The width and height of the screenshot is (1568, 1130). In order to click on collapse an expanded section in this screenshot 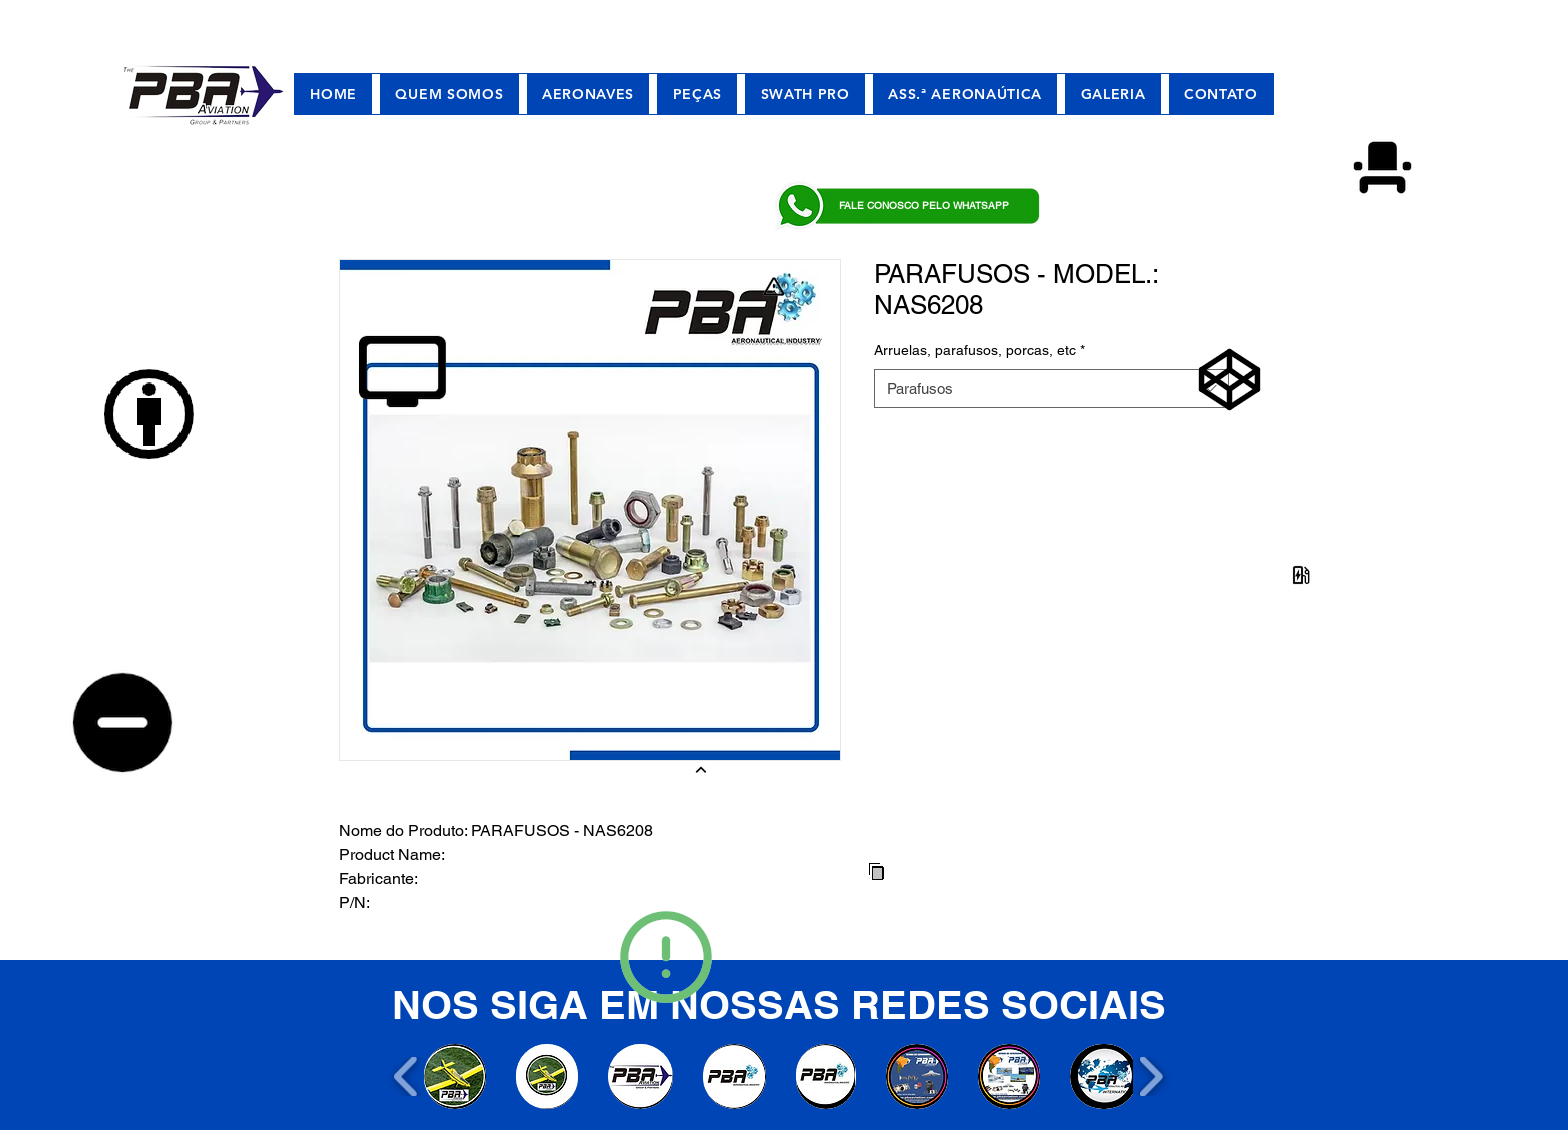, I will do `click(701, 770)`.